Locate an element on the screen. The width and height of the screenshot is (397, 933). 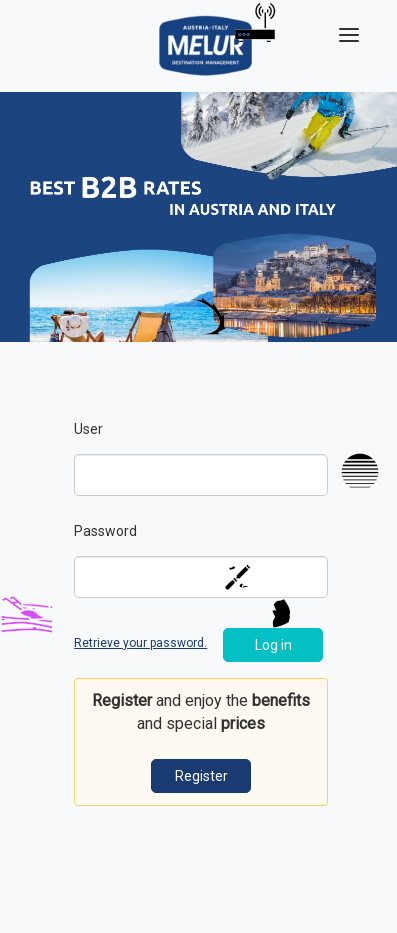
select electric whip weapon or ability is located at coordinates (209, 316).